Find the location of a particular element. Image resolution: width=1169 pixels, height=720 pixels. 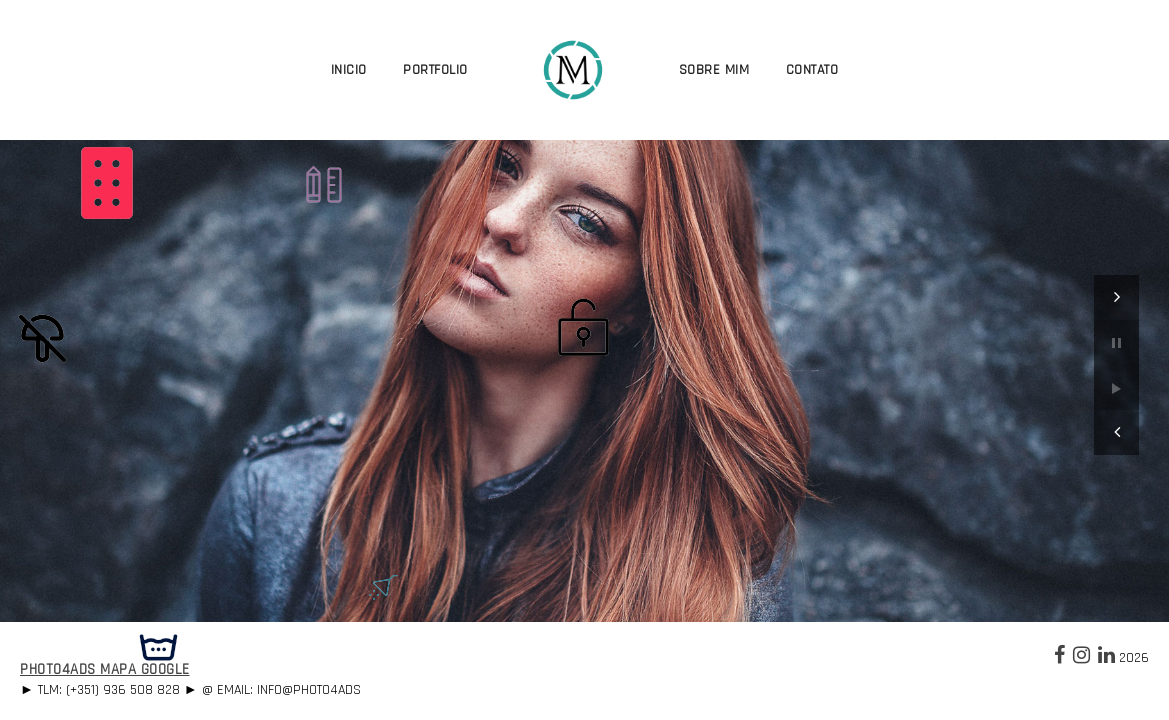

wash at medium temperature setting is located at coordinates (158, 647).